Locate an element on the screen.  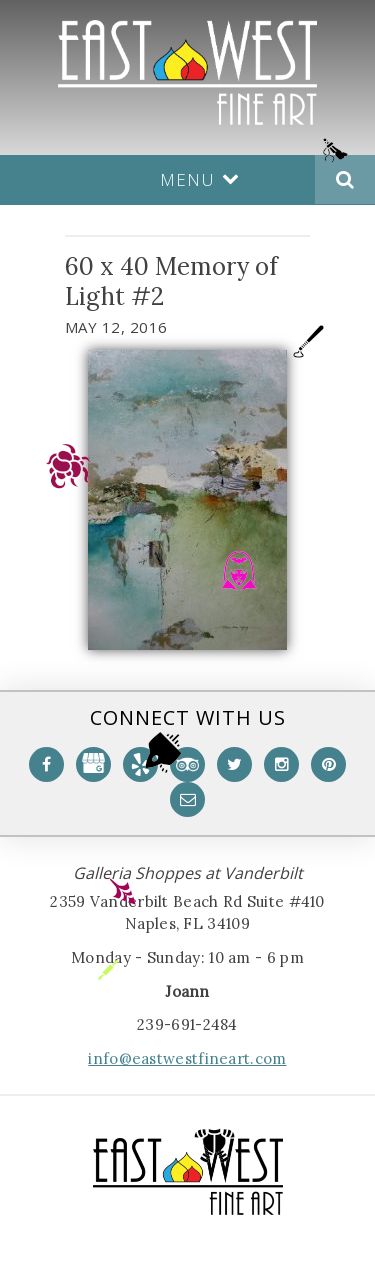
launch projectile weapon in game is located at coordinates (123, 892).